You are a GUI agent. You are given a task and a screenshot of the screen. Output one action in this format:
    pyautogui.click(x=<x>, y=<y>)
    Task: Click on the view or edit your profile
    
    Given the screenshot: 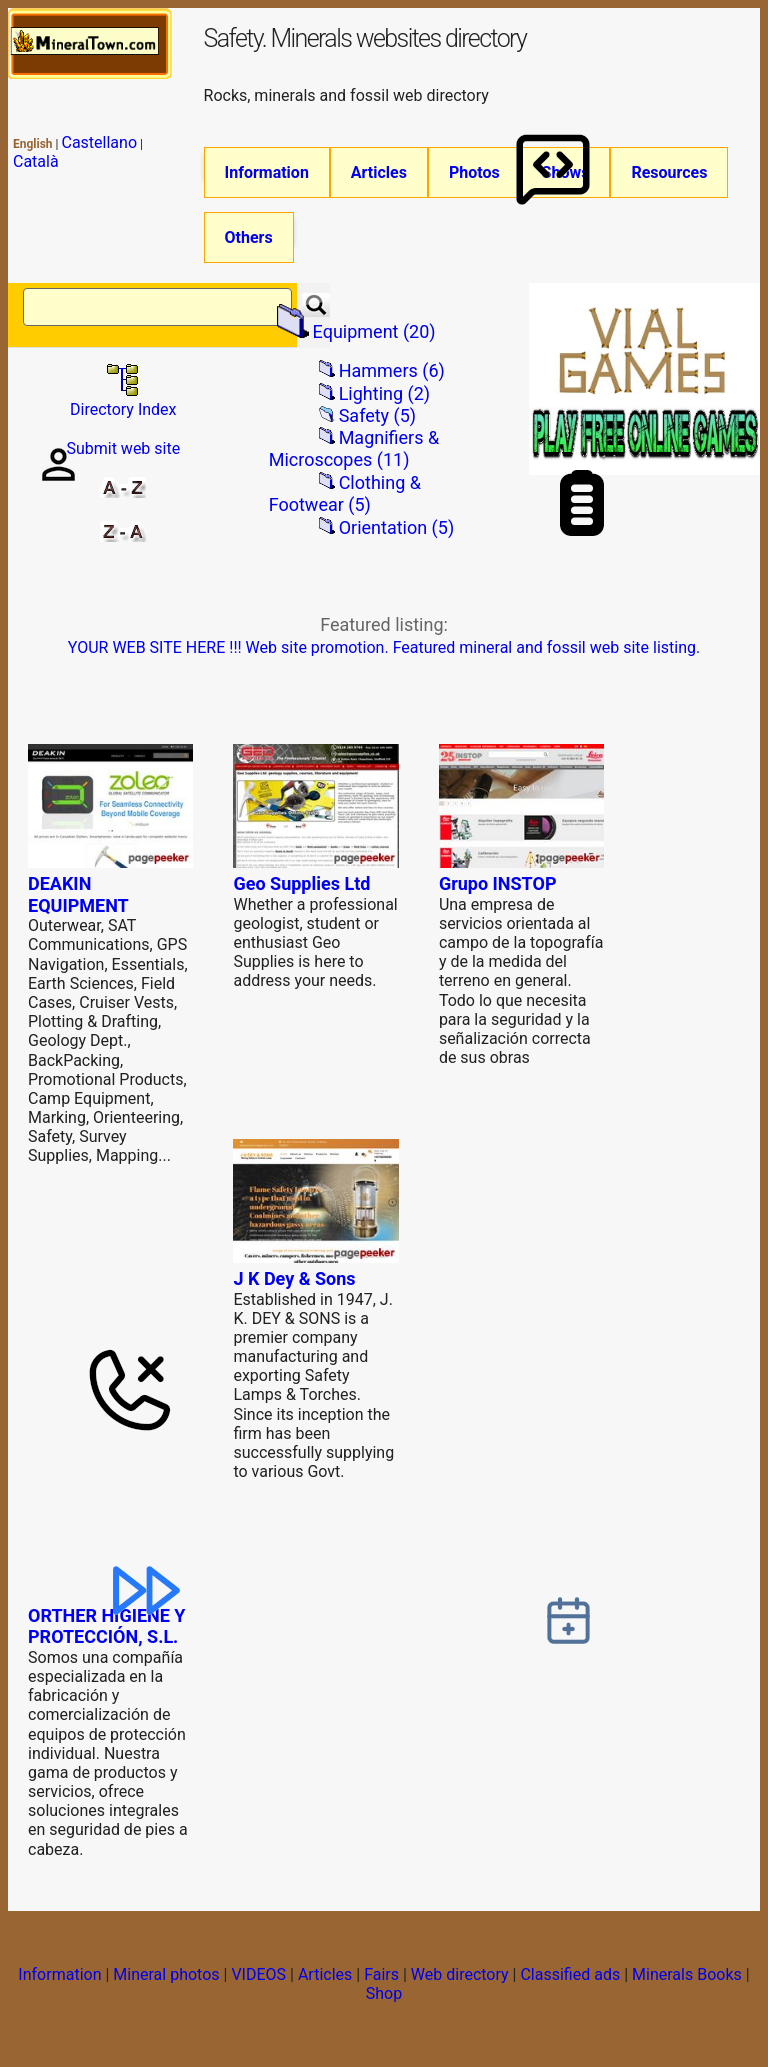 What is the action you would take?
    pyautogui.click(x=58, y=464)
    